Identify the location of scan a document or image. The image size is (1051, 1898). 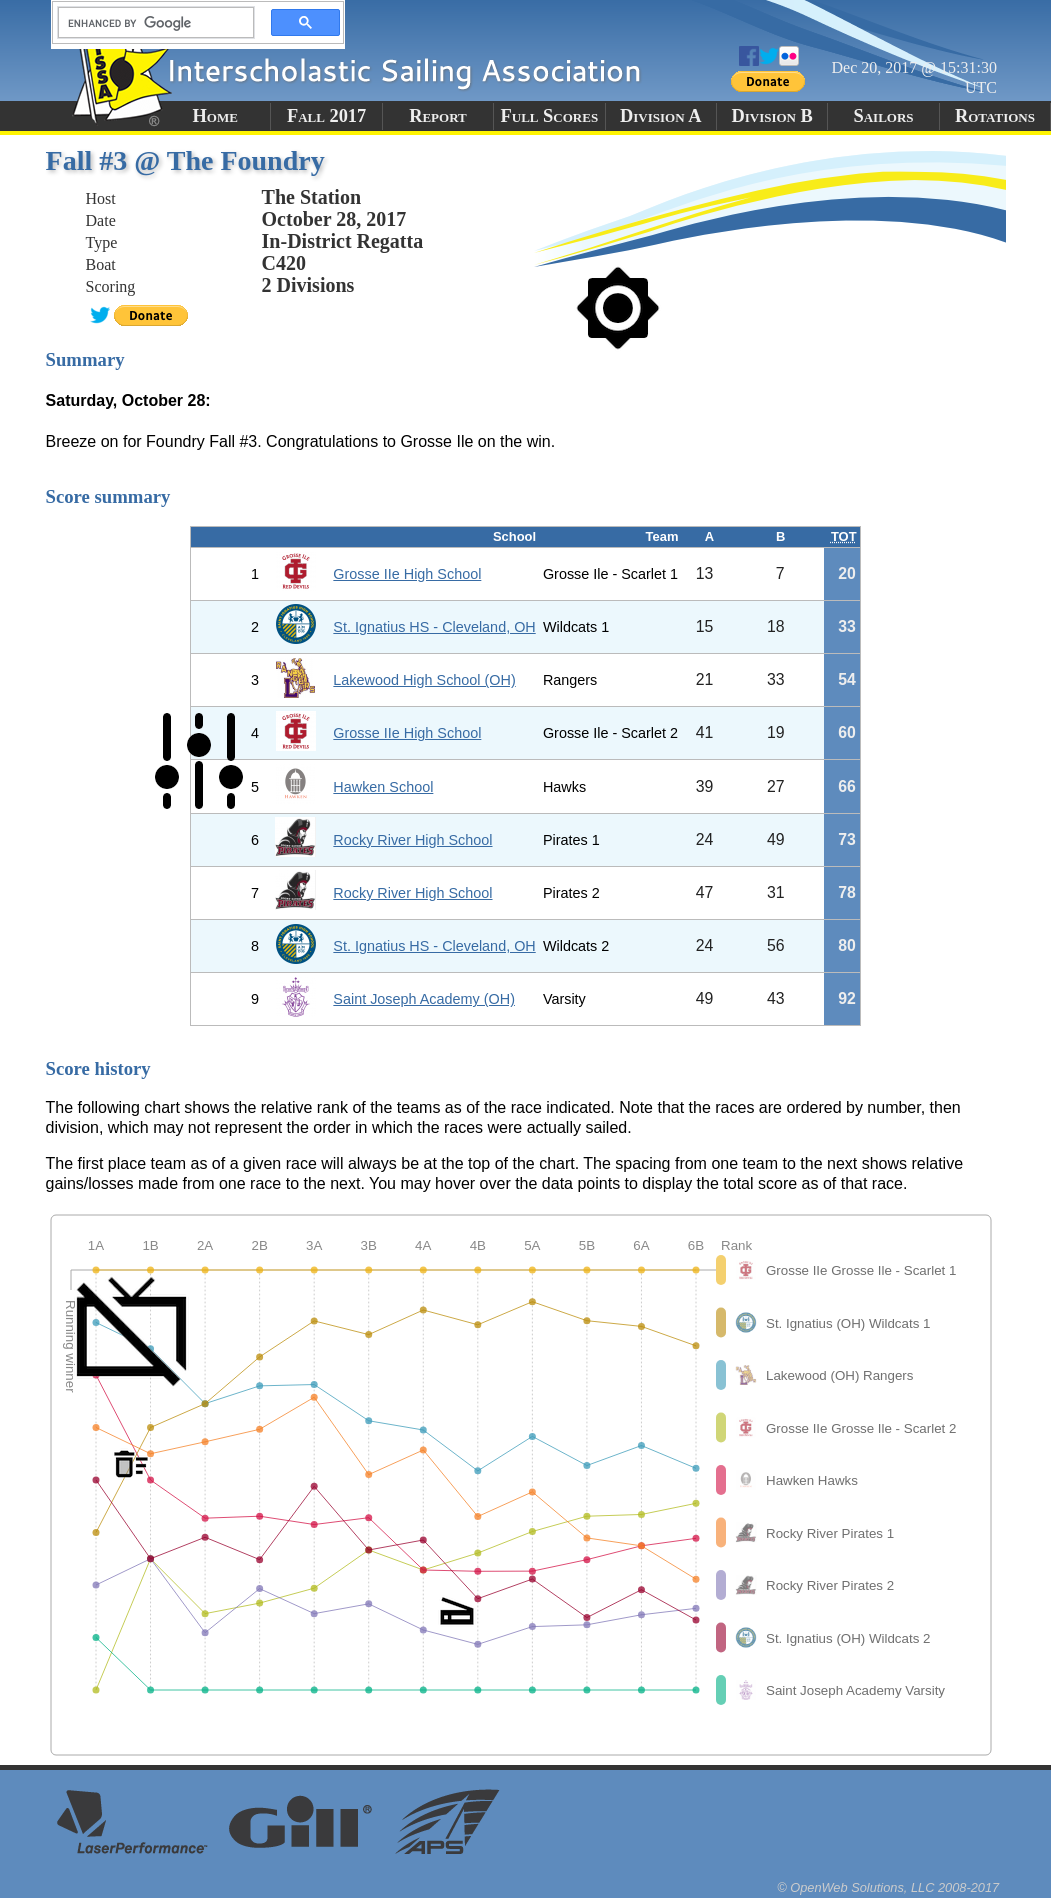
(457, 1610).